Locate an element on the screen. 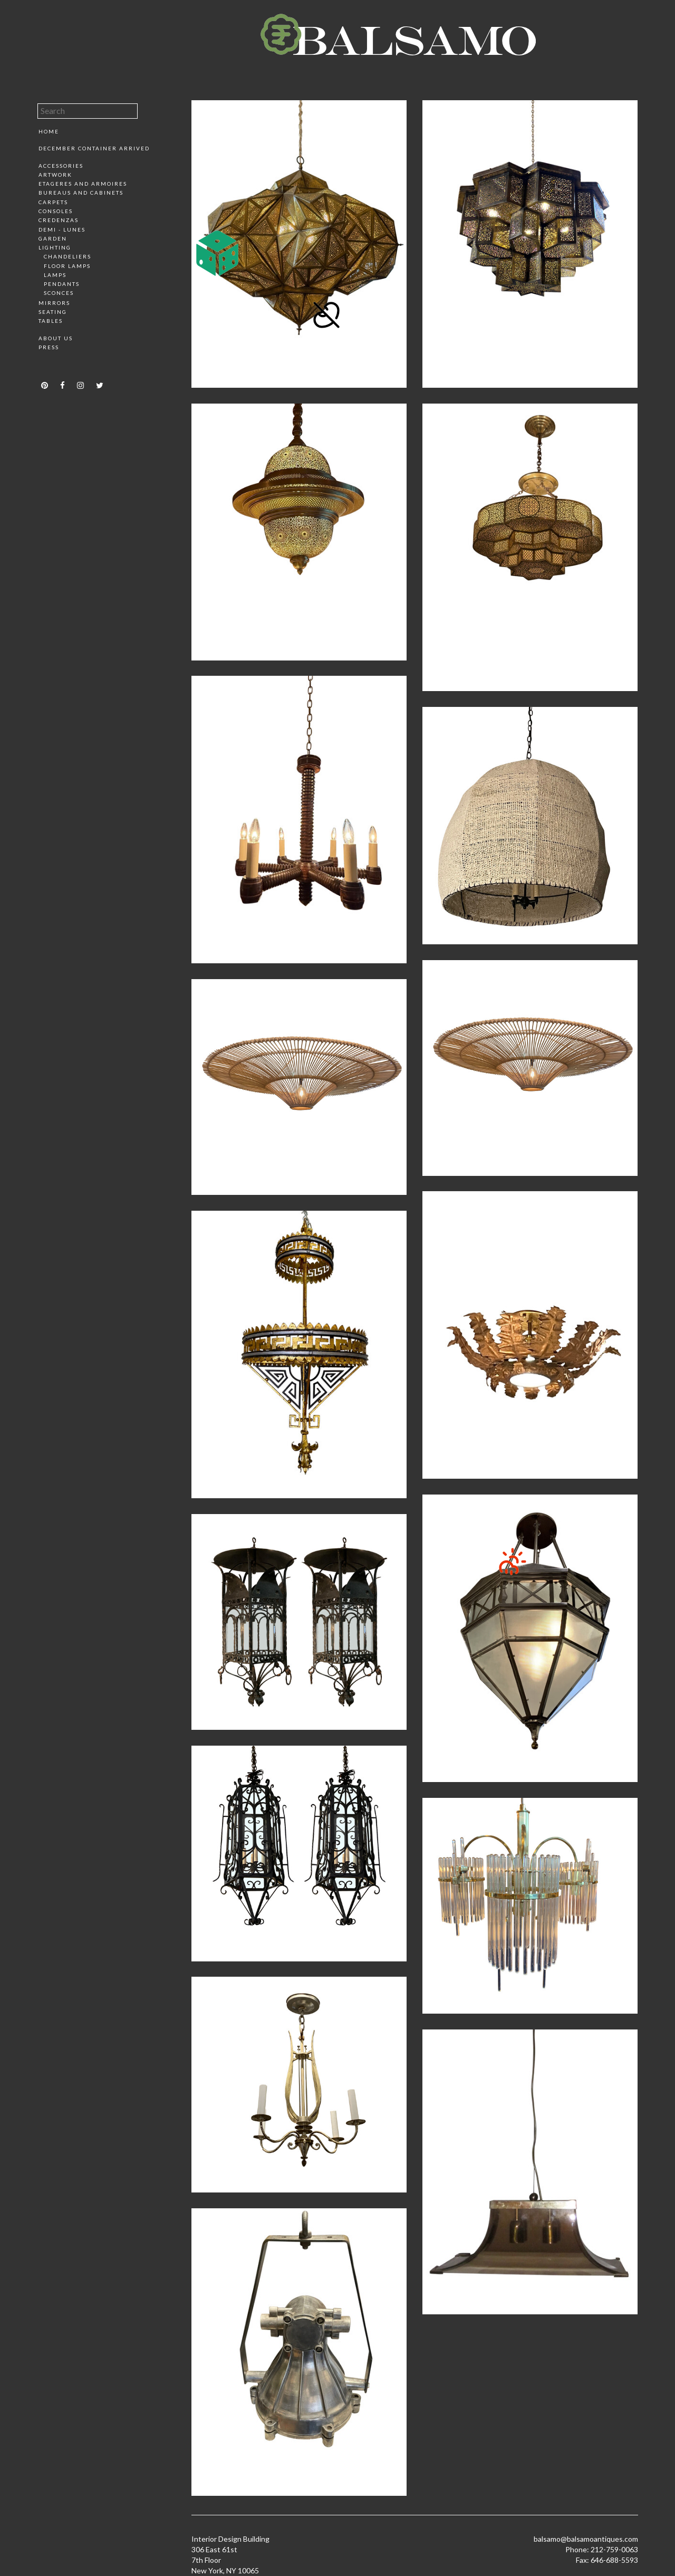 This screenshot has height=2576, width=675. current weather conditions: partly cloudy with rain is located at coordinates (513, 1562).